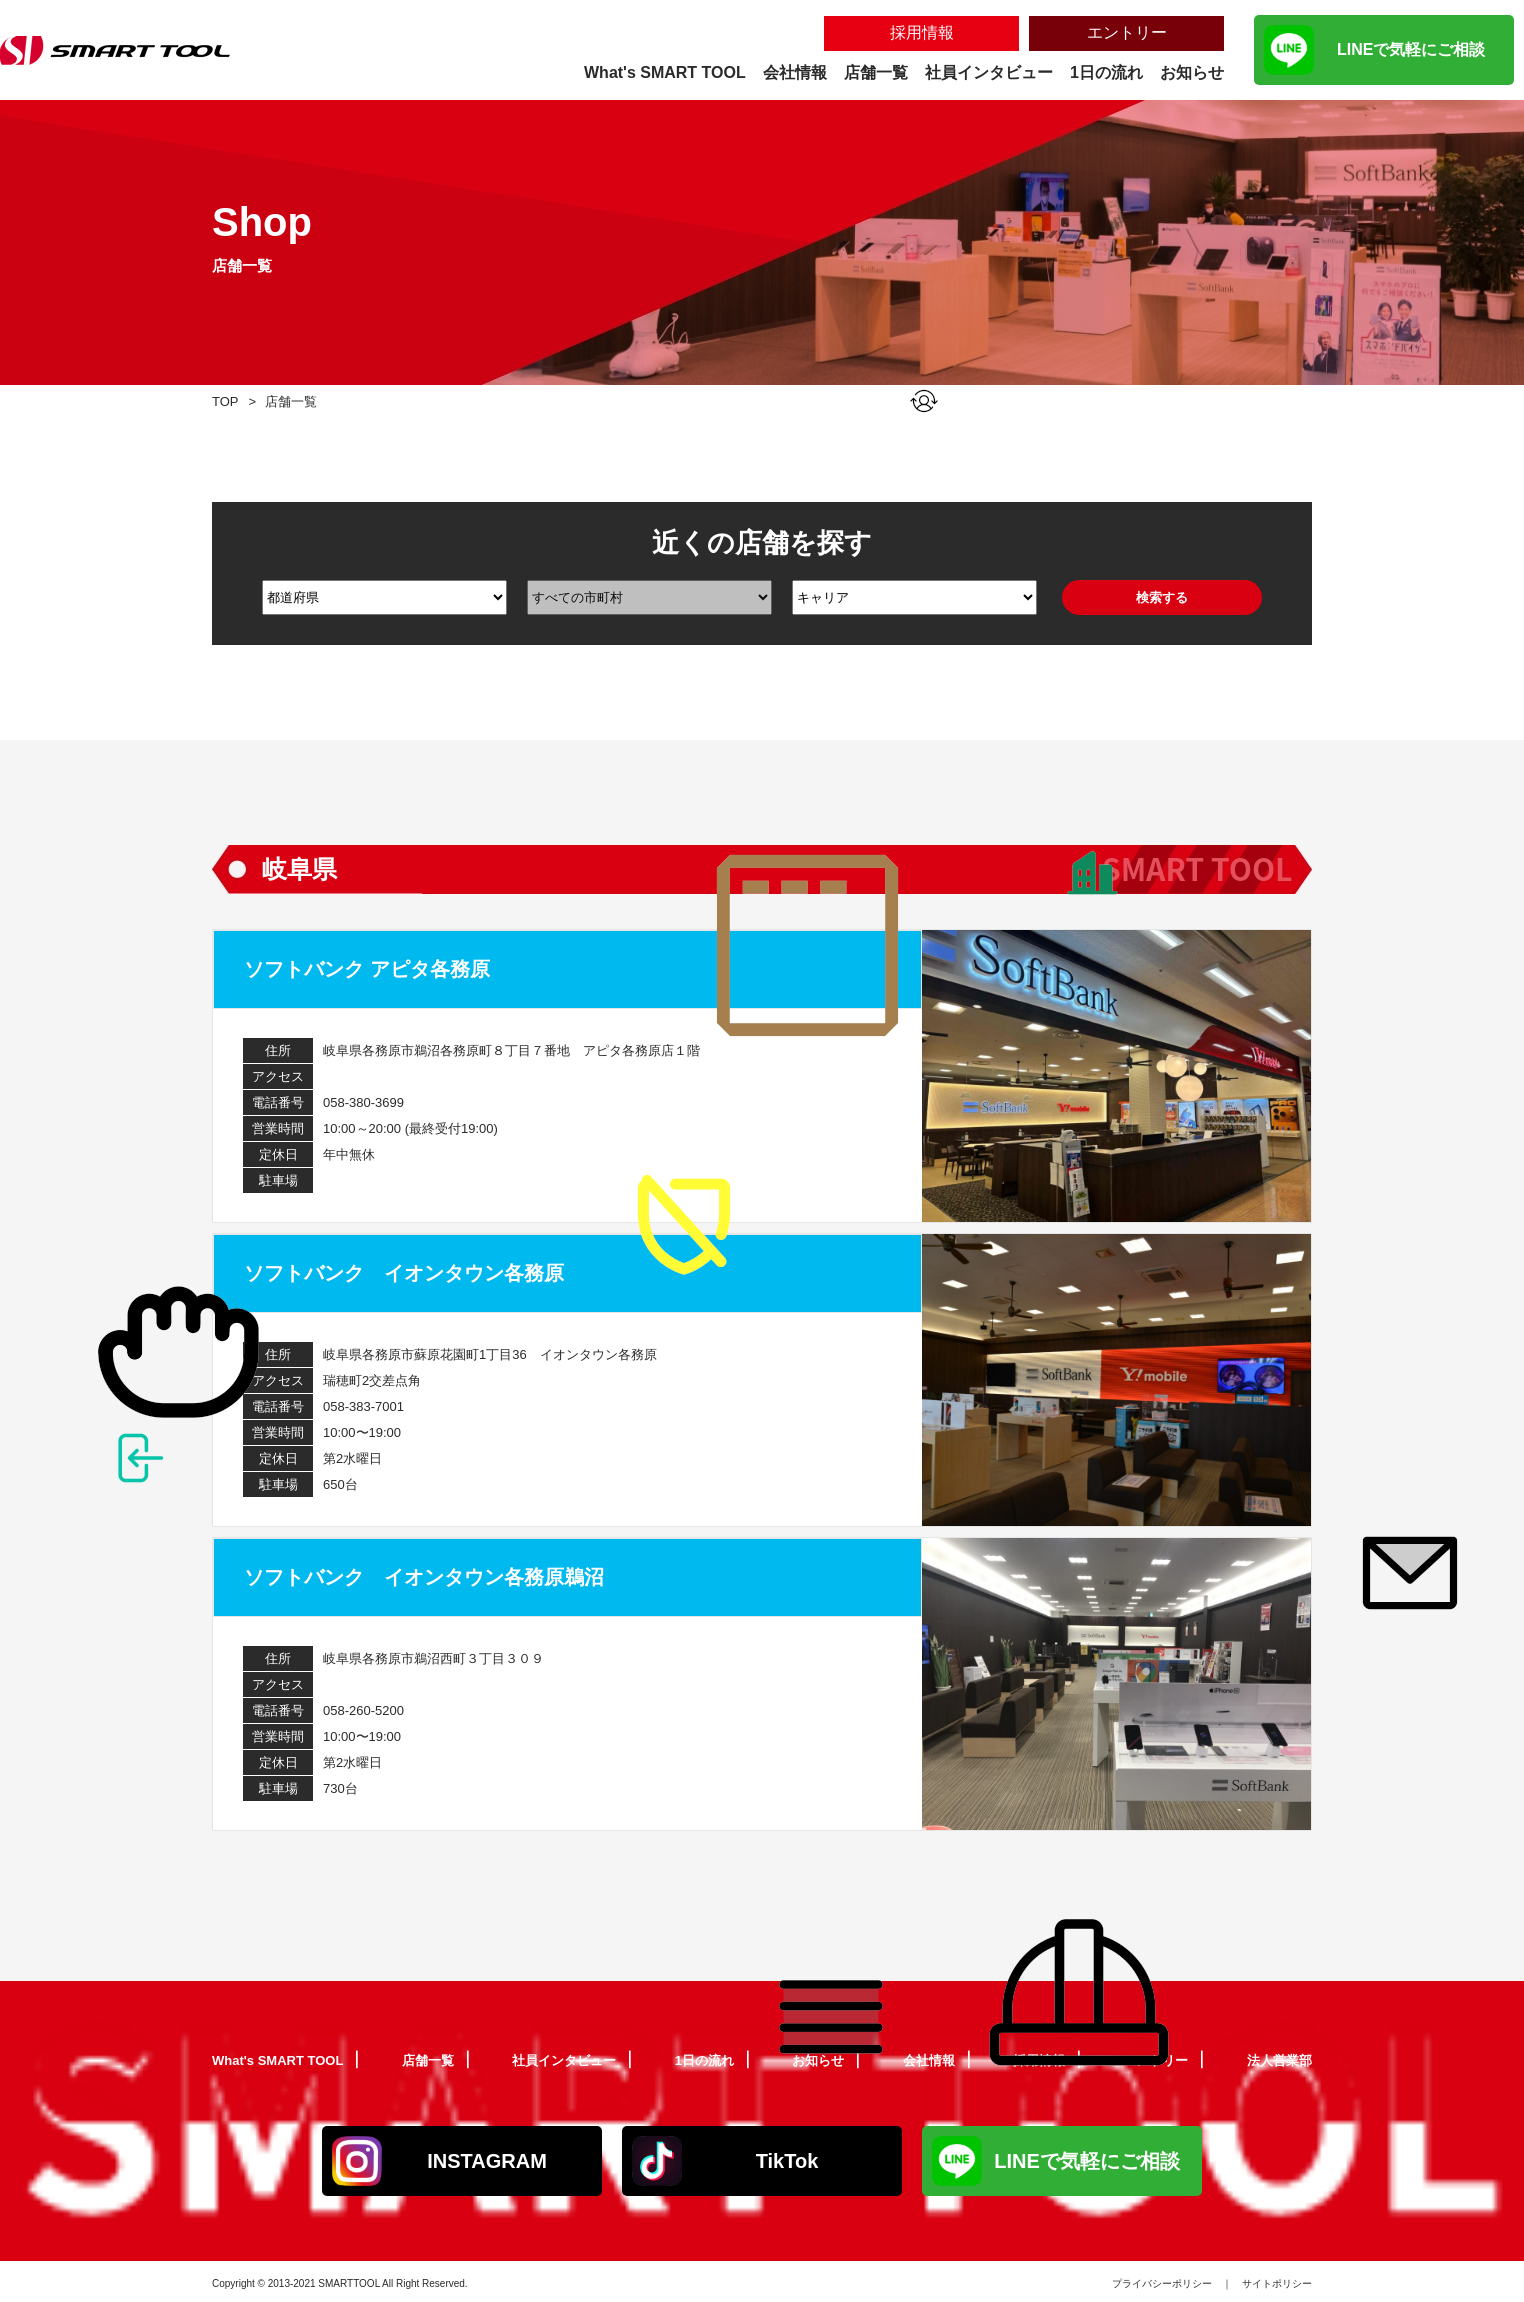 The image size is (1524, 2302). Describe the element at coordinates (831, 2019) in the screenshot. I see `justify text alignment` at that location.